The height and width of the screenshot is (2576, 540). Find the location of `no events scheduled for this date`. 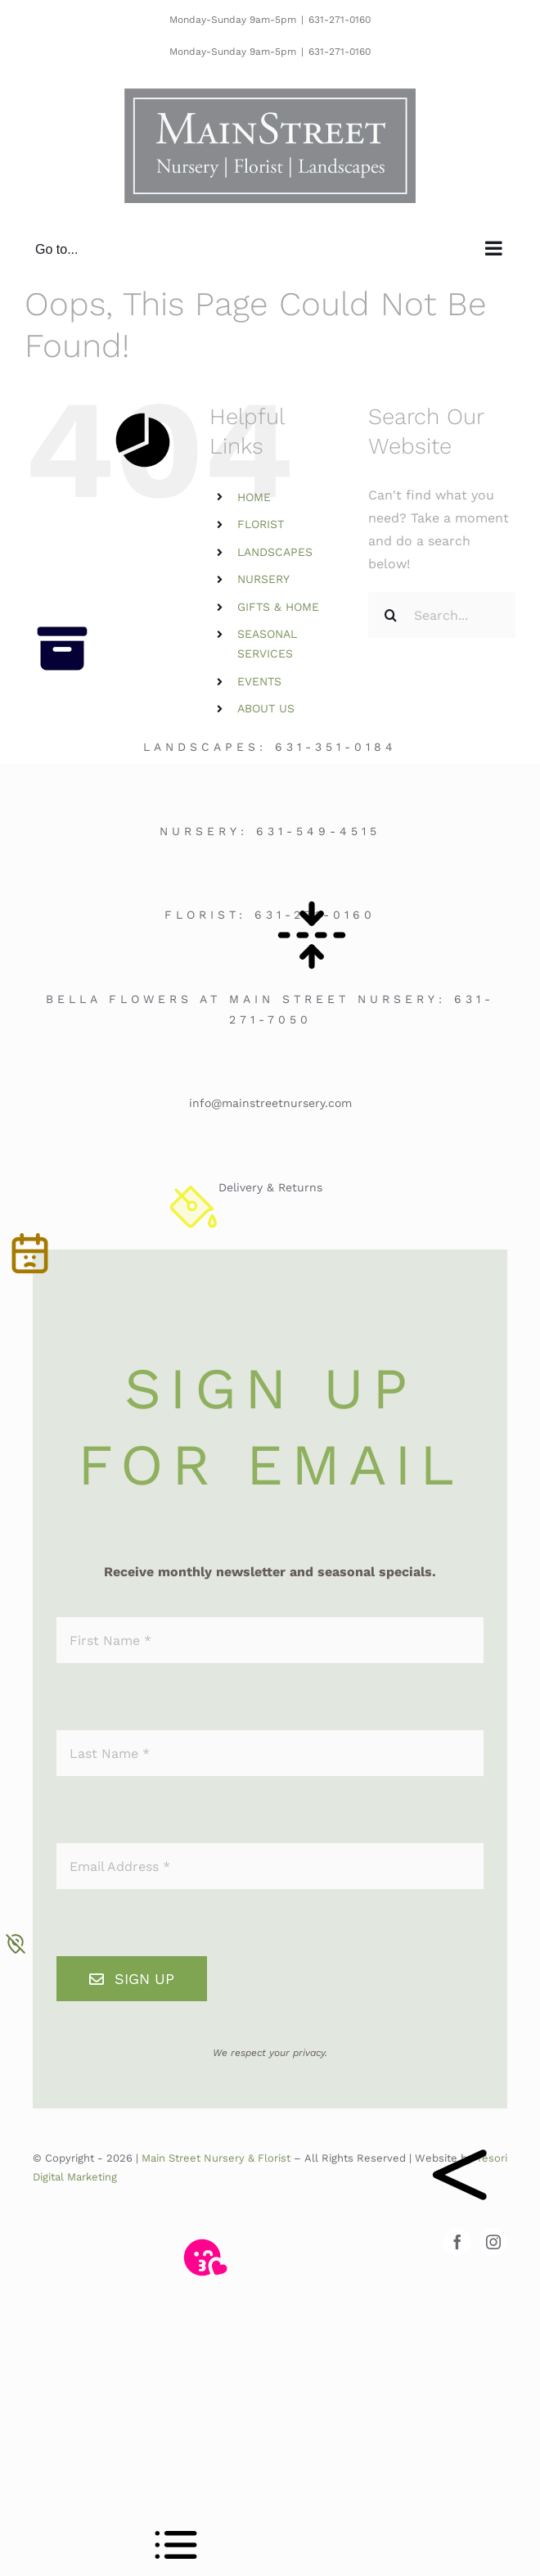

no events scheduled for this date is located at coordinates (29, 1253).